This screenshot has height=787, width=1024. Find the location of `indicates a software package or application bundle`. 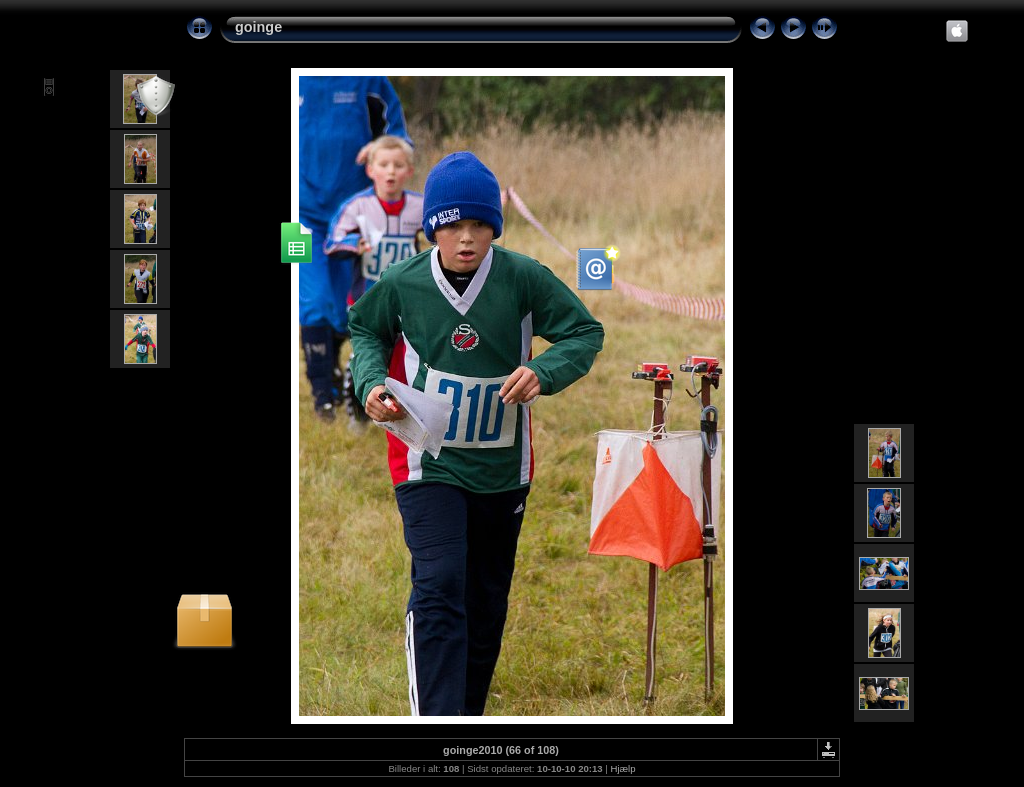

indicates a software package or application bundle is located at coordinates (204, 617).